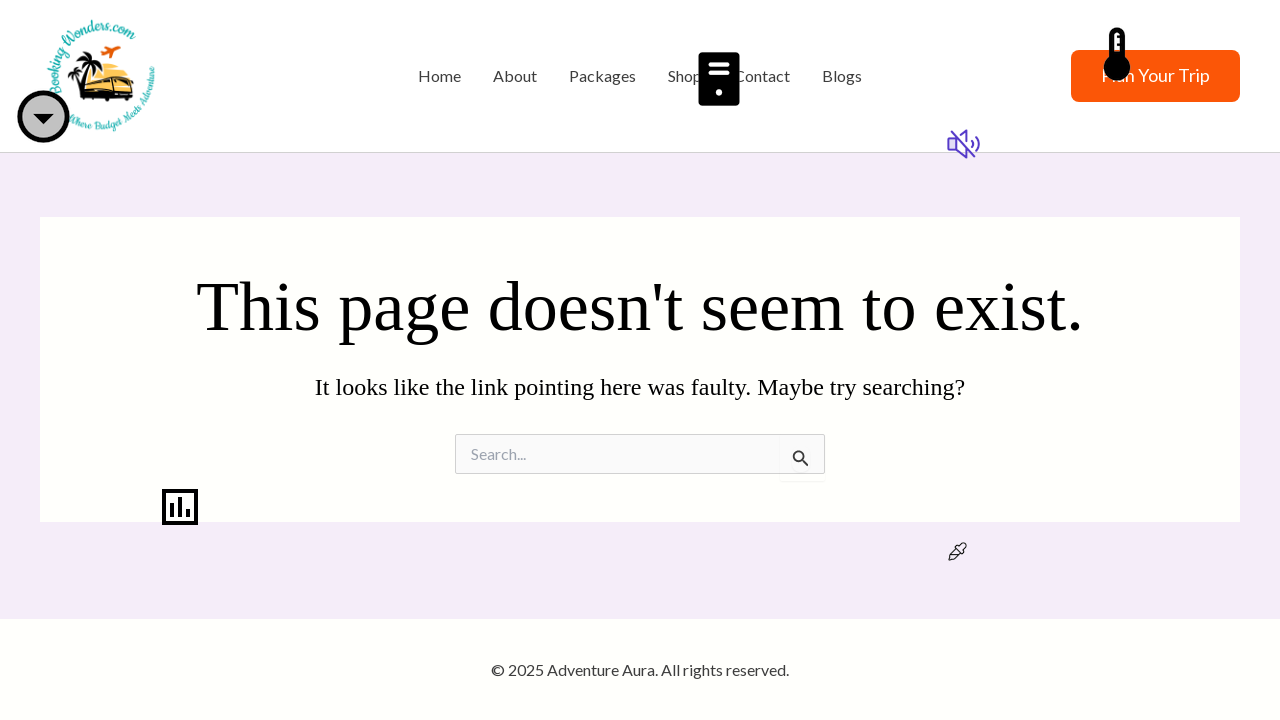 The height and width of the screenshot is (720, 1280). I want to click on expand dropdown menu or options, so click(43, 116).